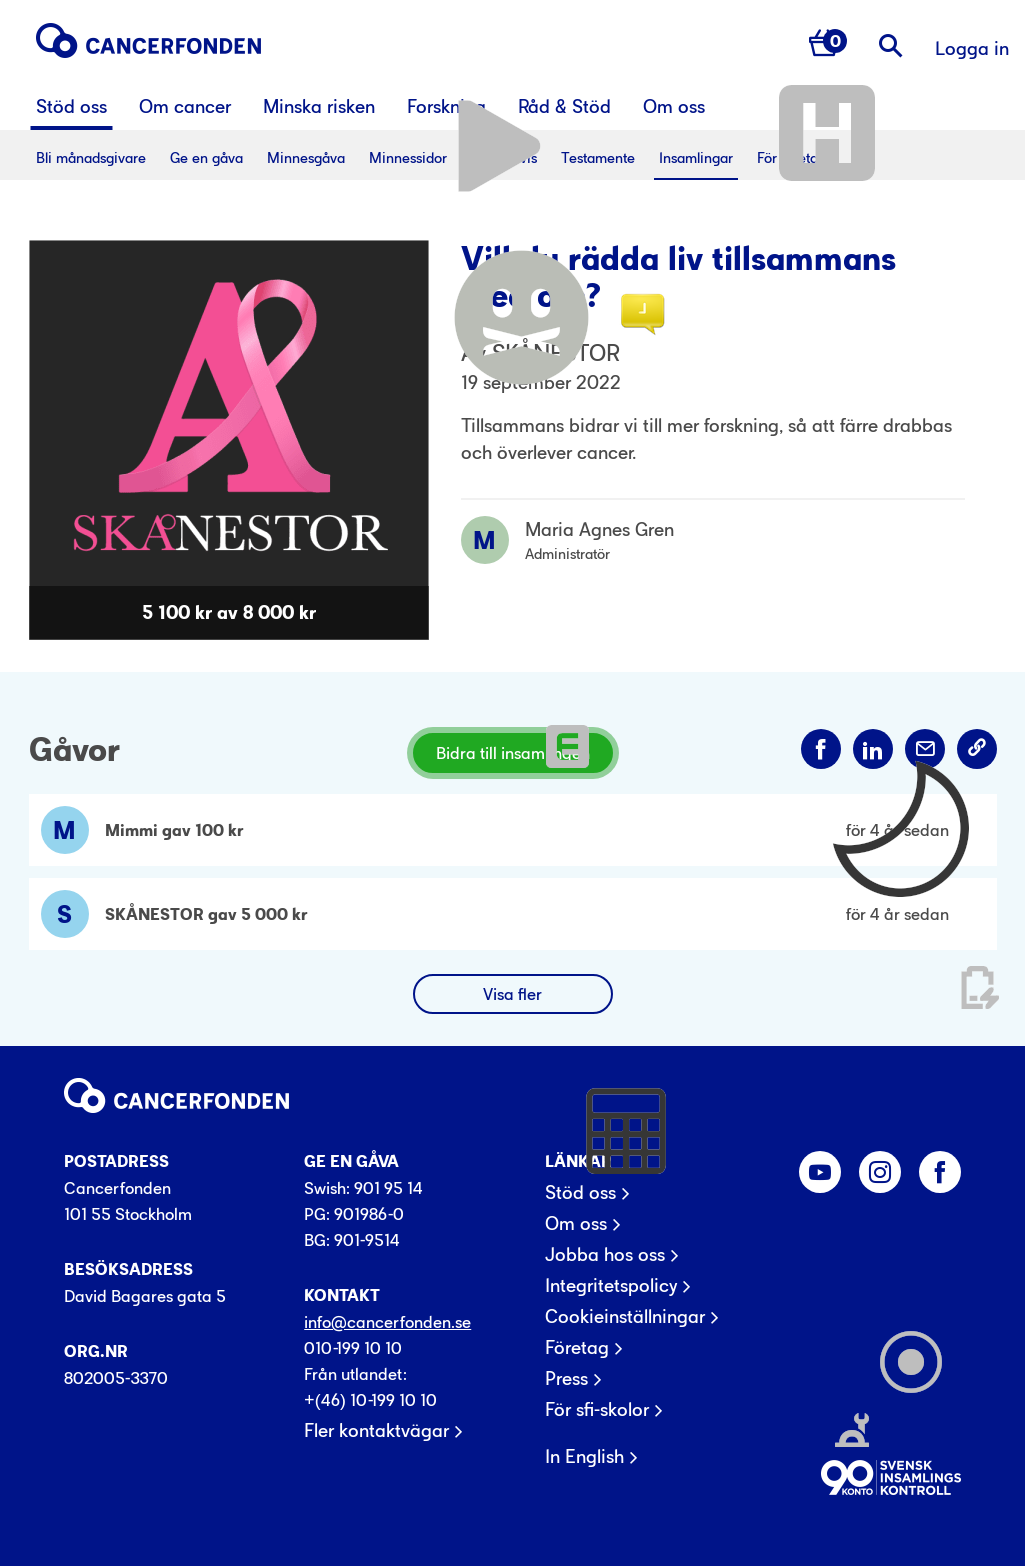 This screenshot has height=1566, width=1025. Describe the element at coordinates (911, 1362) in the screenshot. I see `indicates a selected radio button option` at that location.